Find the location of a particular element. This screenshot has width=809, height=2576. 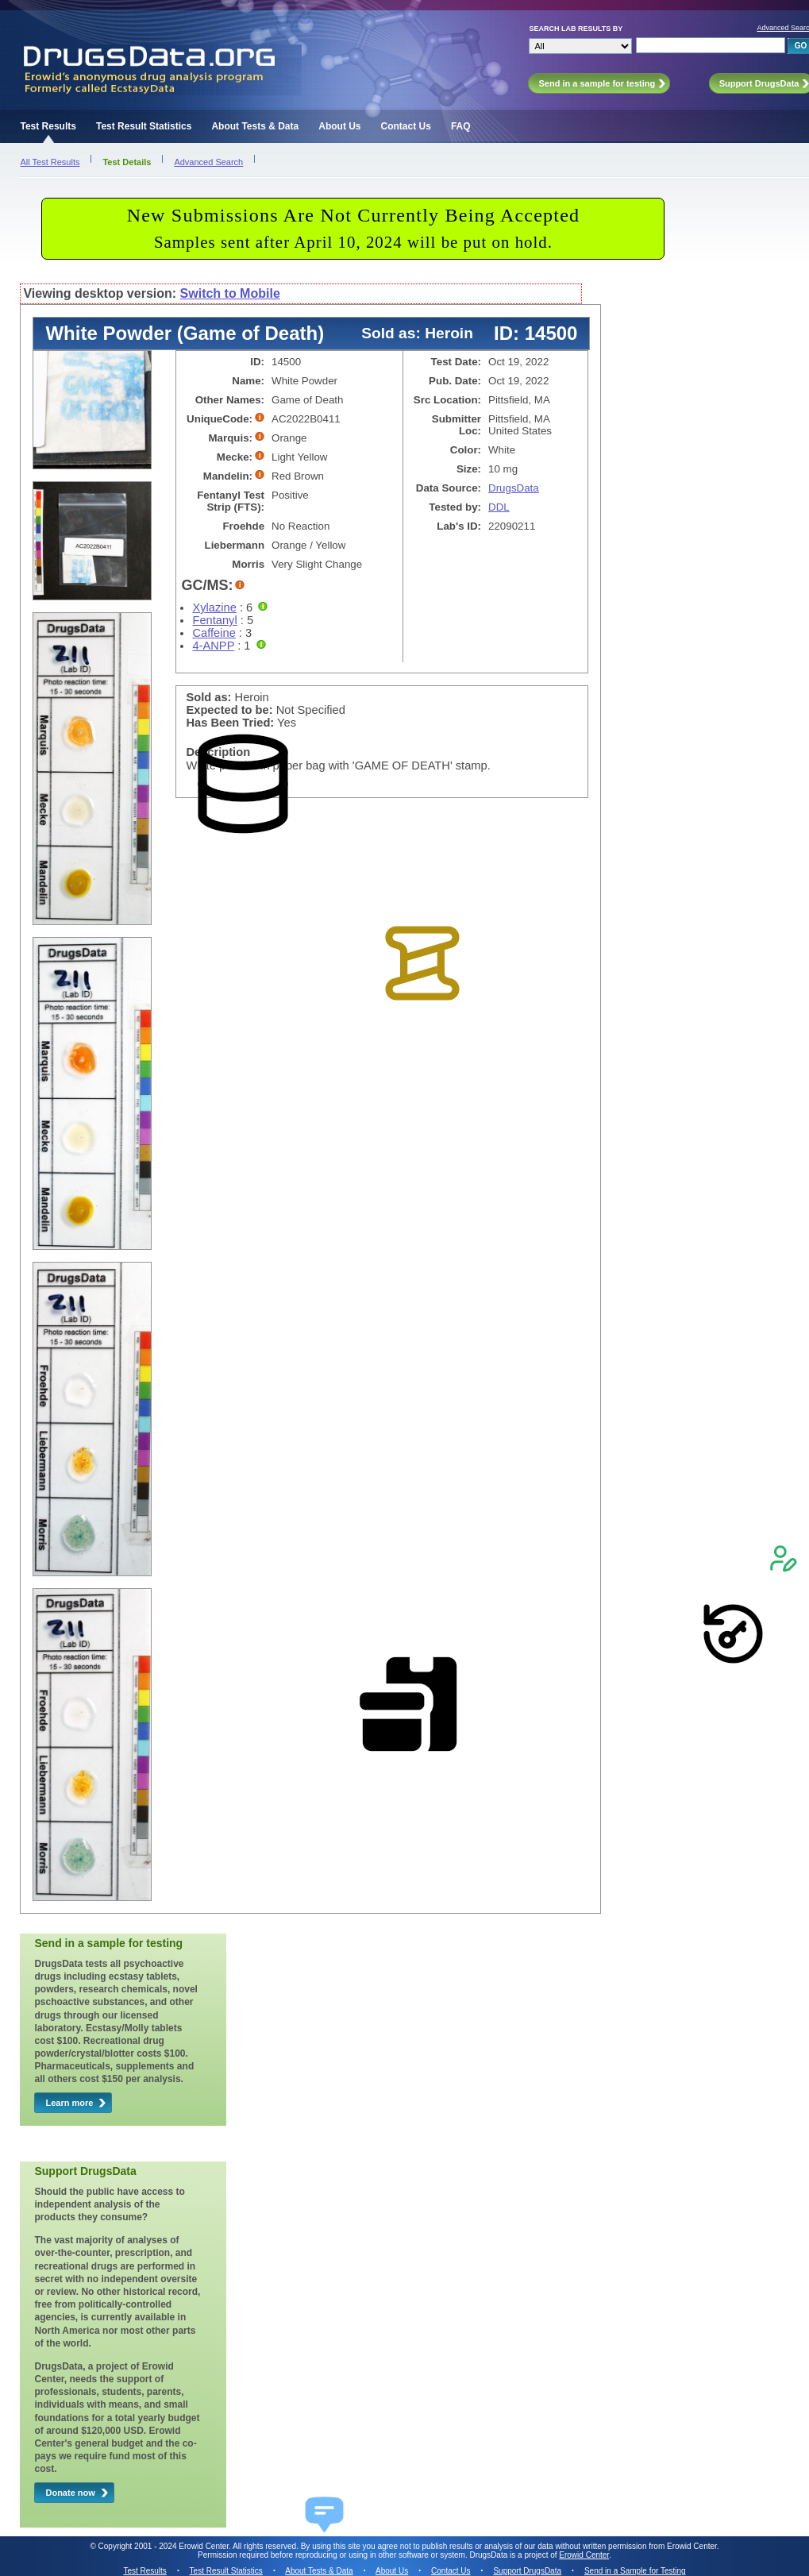

edit your profile is located at coordinates (783, 1558).